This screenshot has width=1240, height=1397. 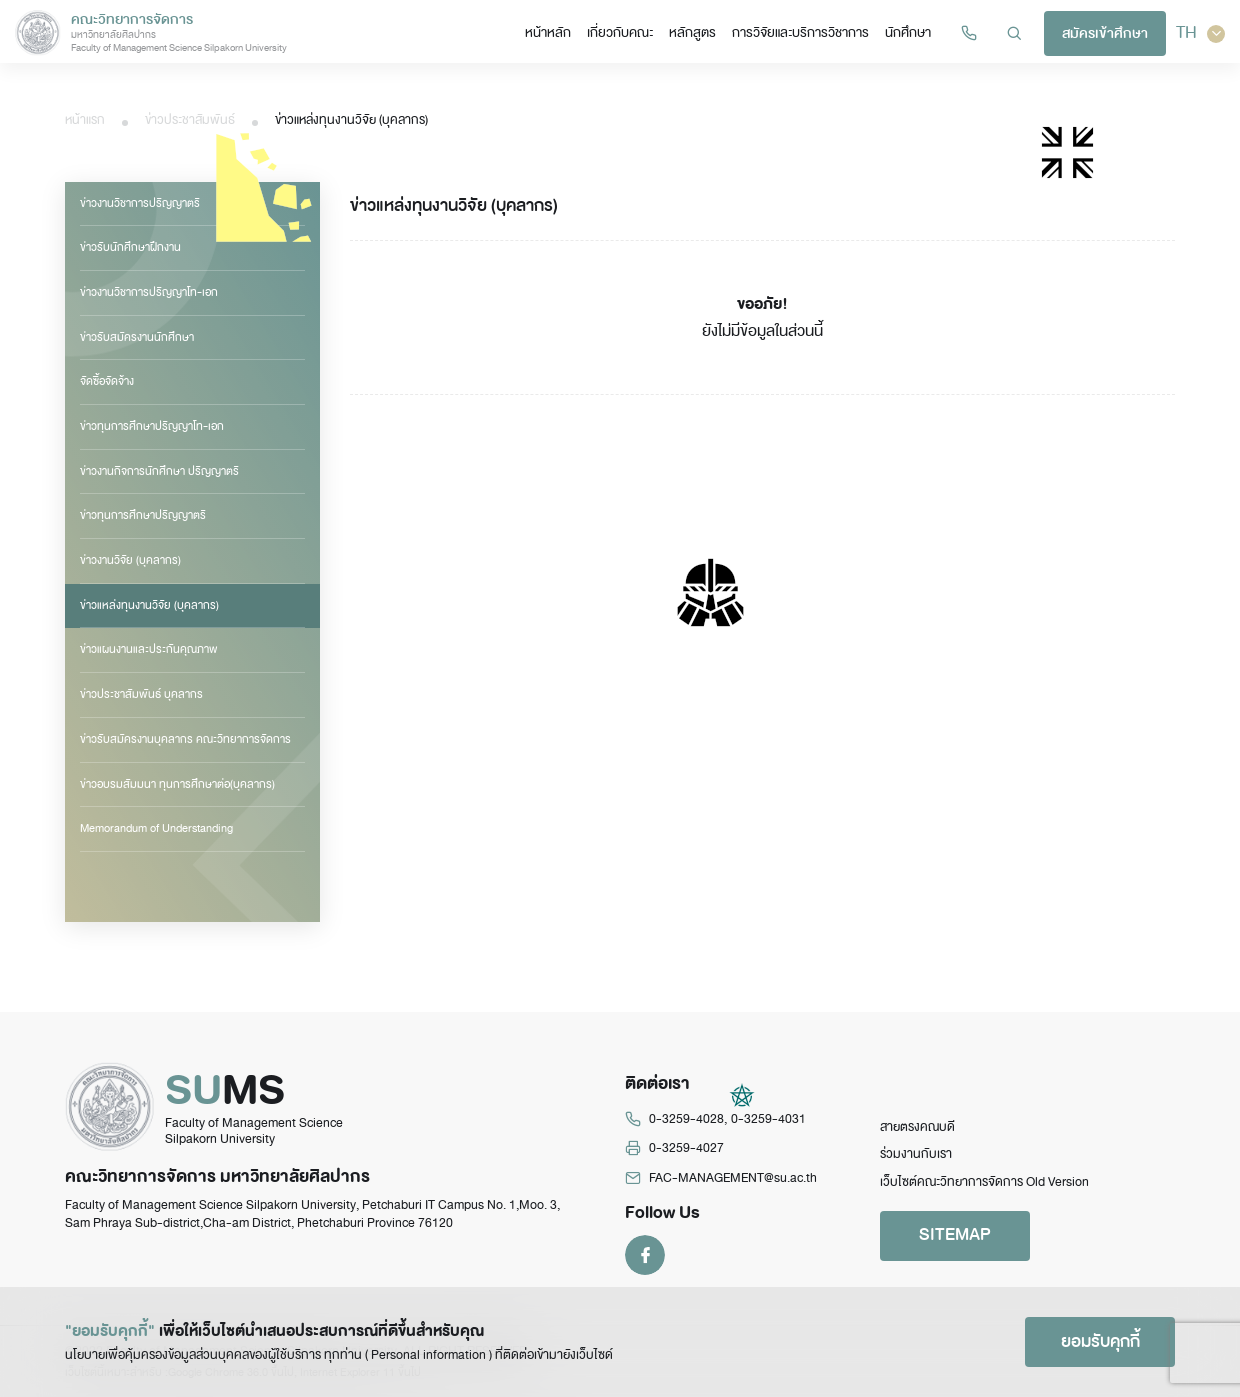 What do you see at coordinates (742, 1095) in the screenshot?
I see `select pentacle symbol for game character or item` at bounding box center [742, 1095].